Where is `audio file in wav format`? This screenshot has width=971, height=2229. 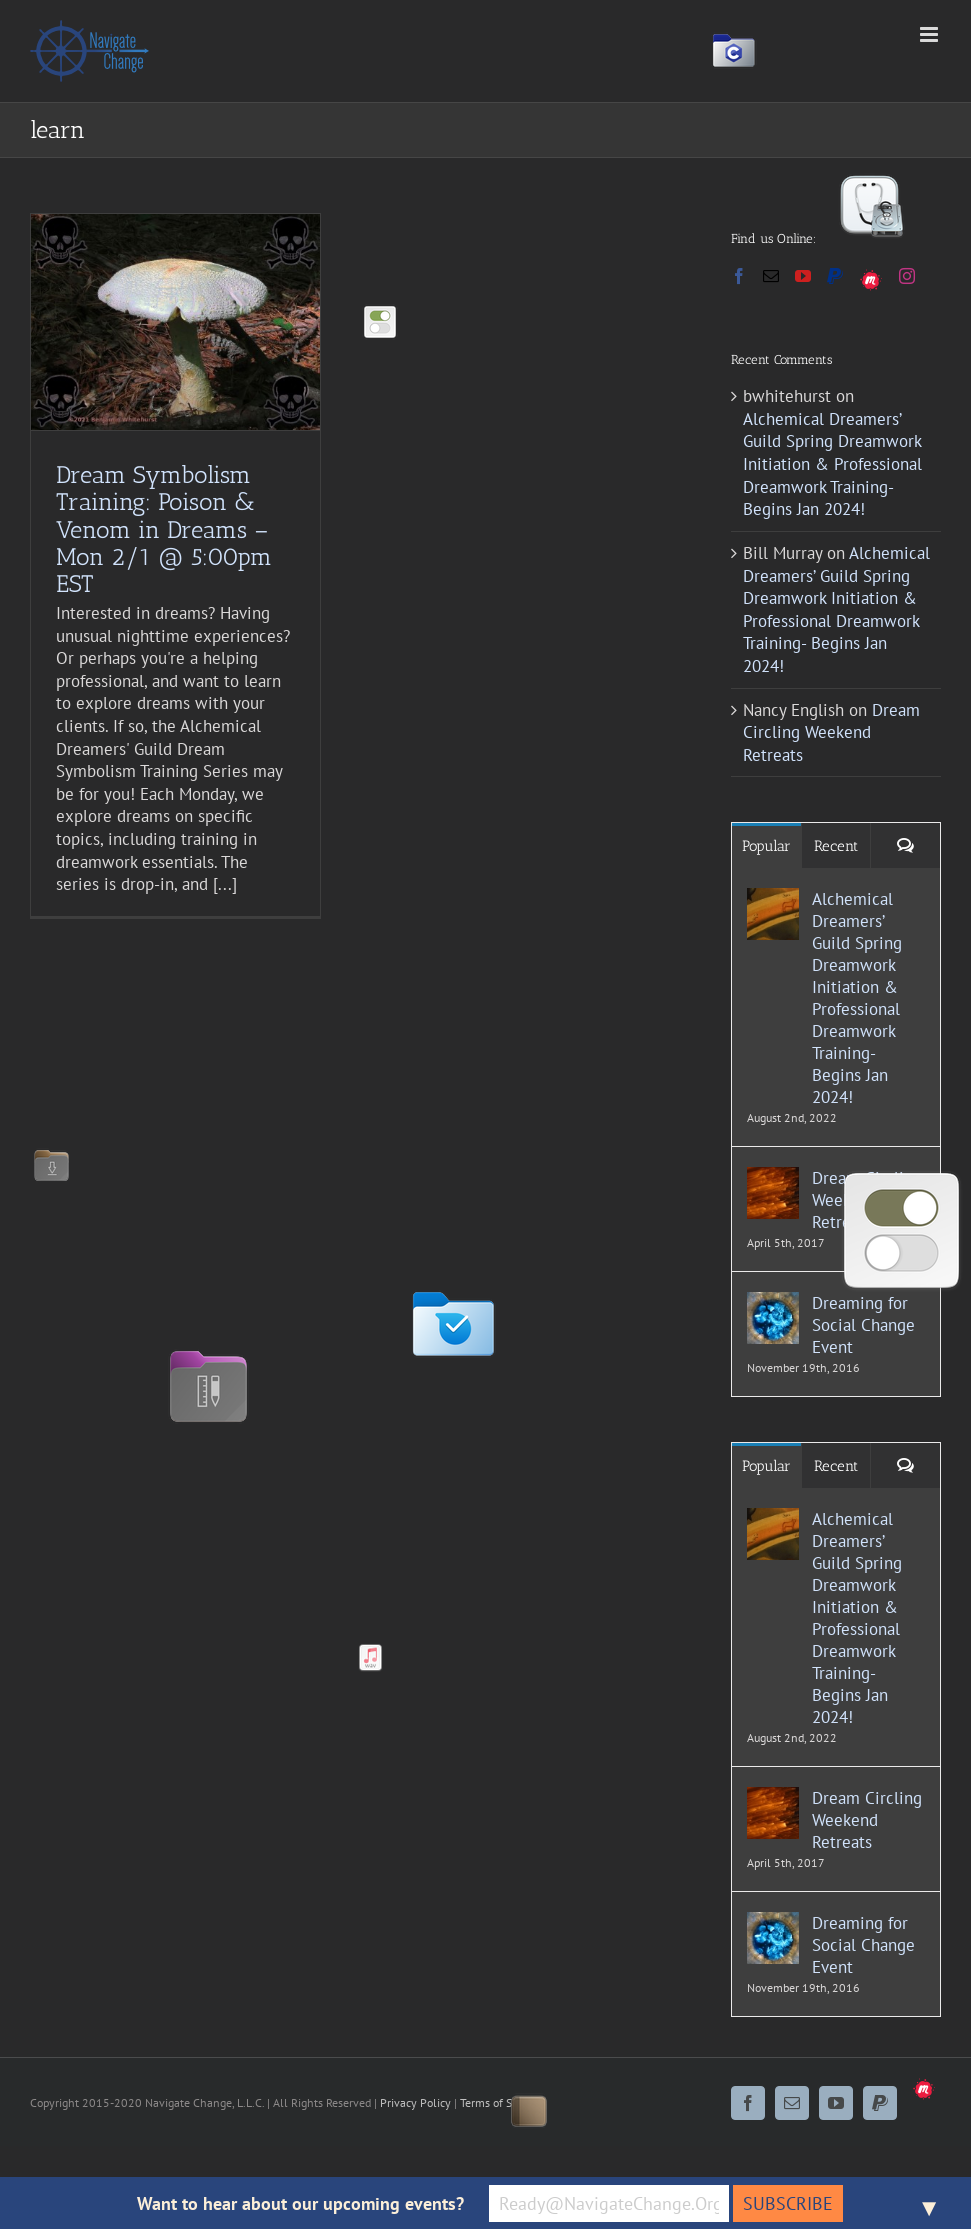 audio file in wav format is located at coordinates (370, 1657).